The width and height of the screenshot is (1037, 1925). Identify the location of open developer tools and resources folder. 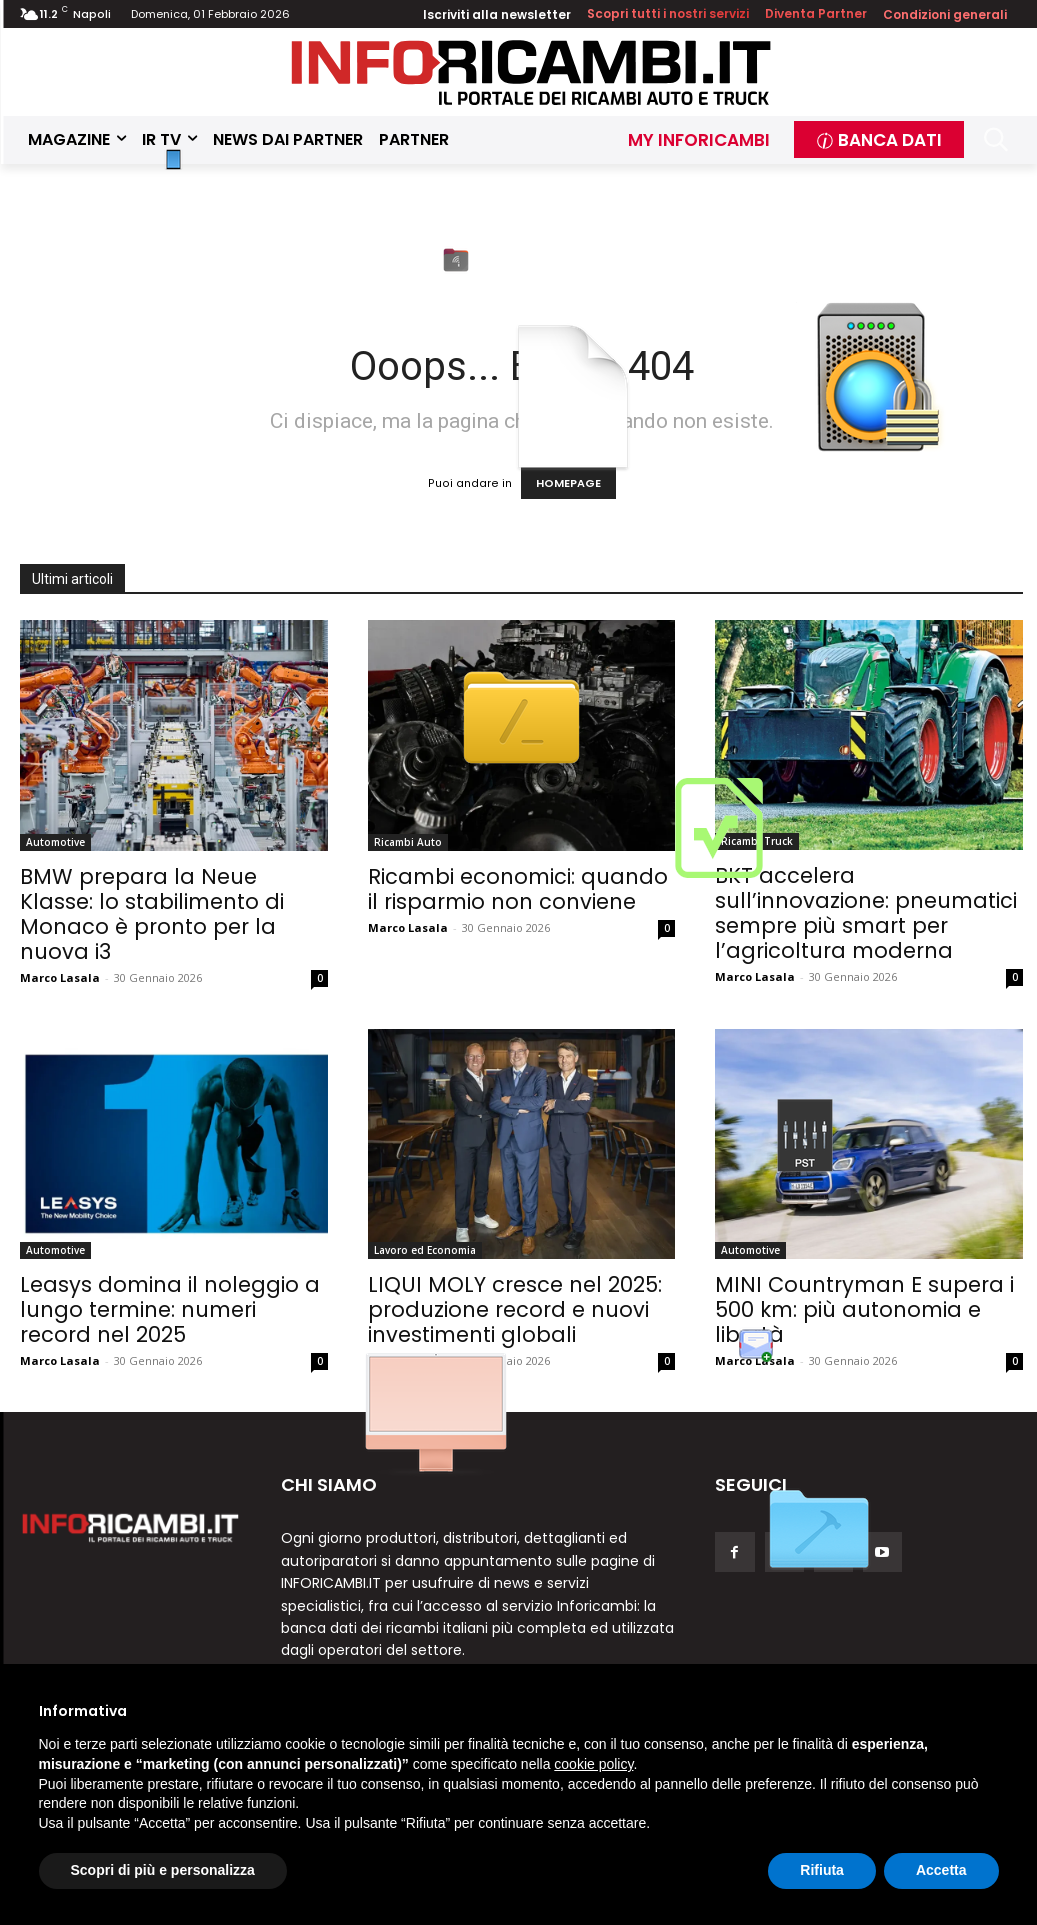
(819, 1529).